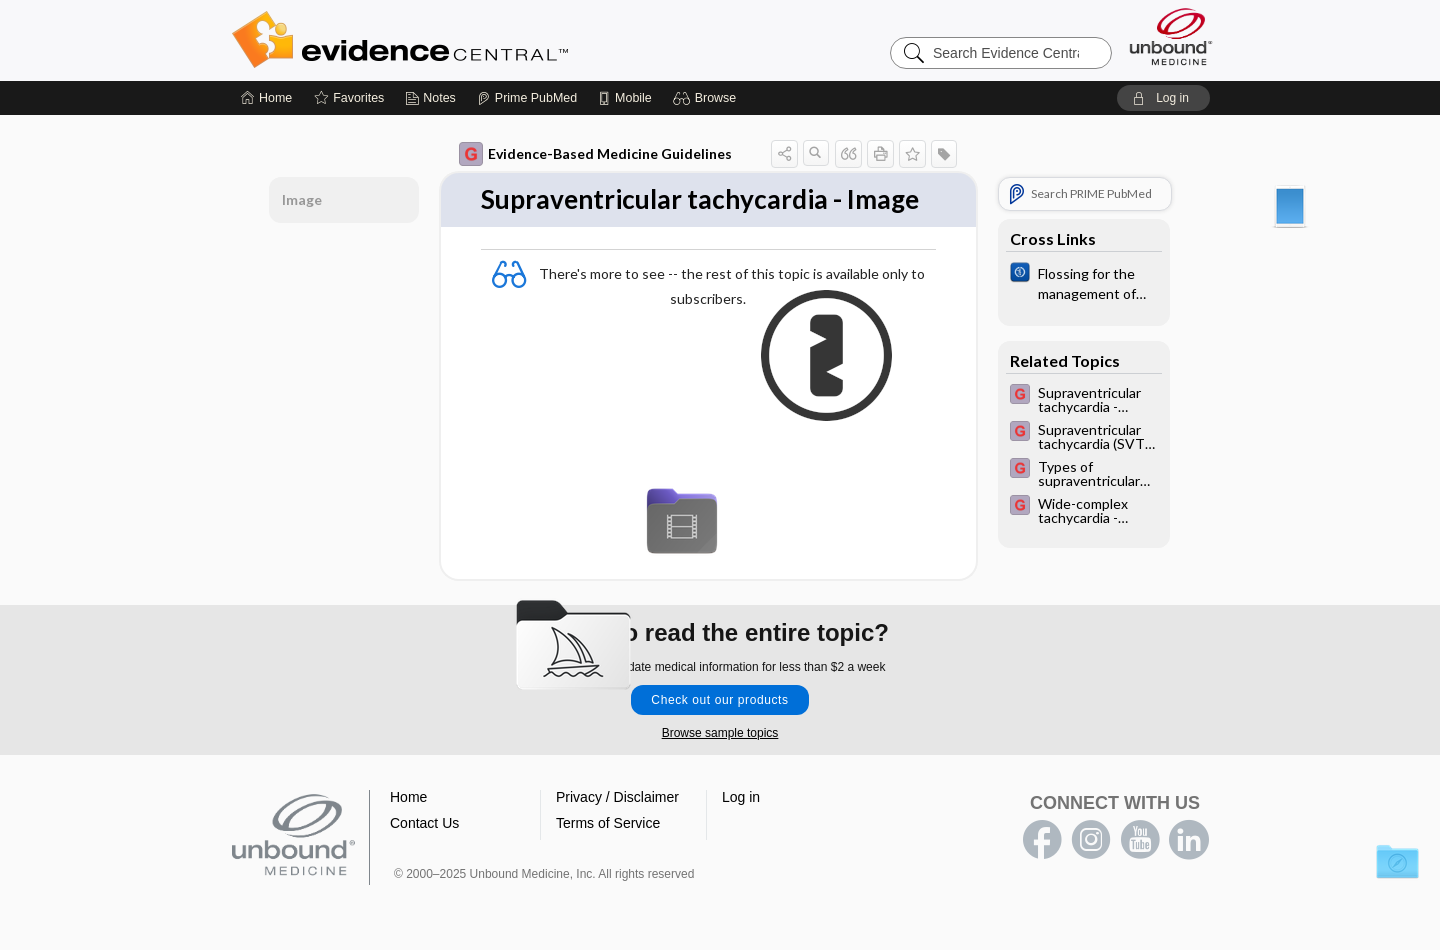 Image resolution: width=1440 pixels, height=950 pixels. Describe the element at coordinates (682, 521) in the screenshot. I see `open your videos folder` at that location.